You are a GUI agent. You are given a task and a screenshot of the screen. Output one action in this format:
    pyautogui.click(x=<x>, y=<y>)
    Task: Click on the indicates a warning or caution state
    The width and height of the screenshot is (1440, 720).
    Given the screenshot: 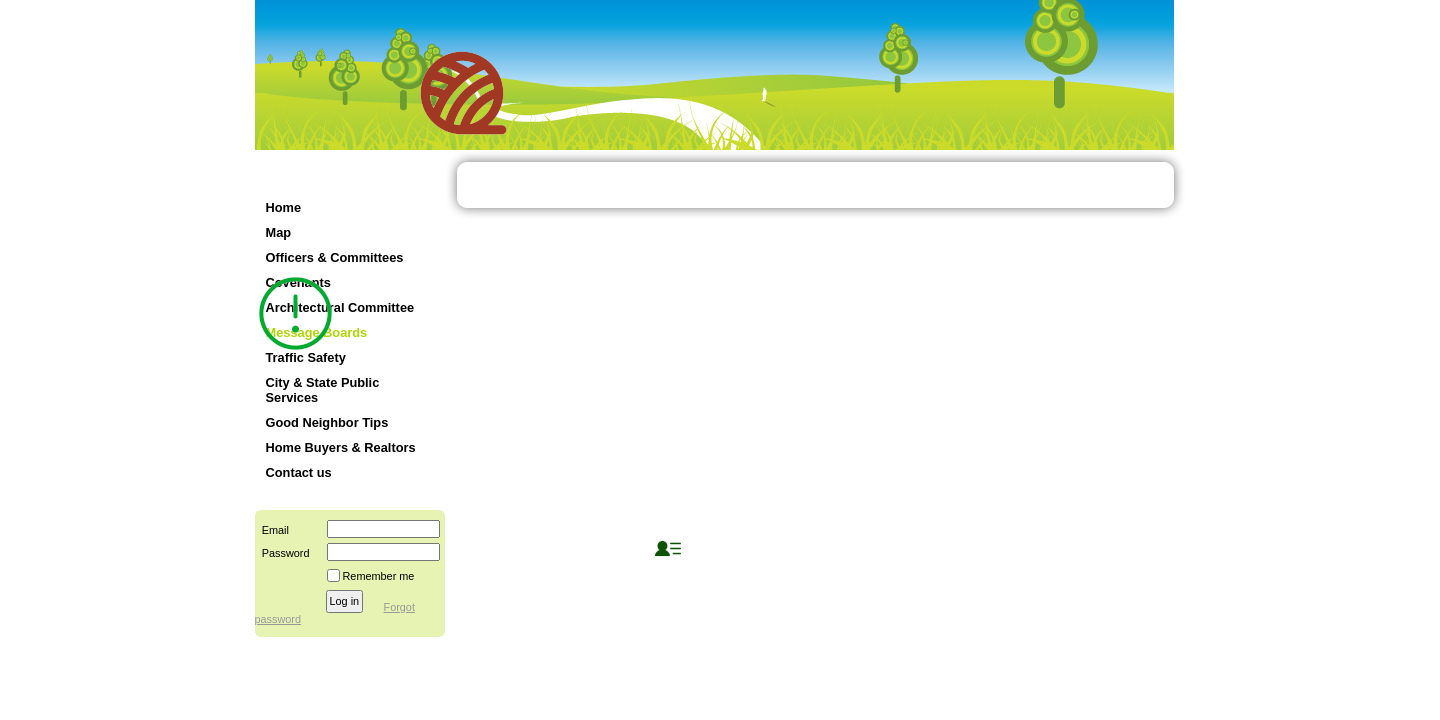 What is the action you would take?
    pyautogui.click(x=295, y=313)
    